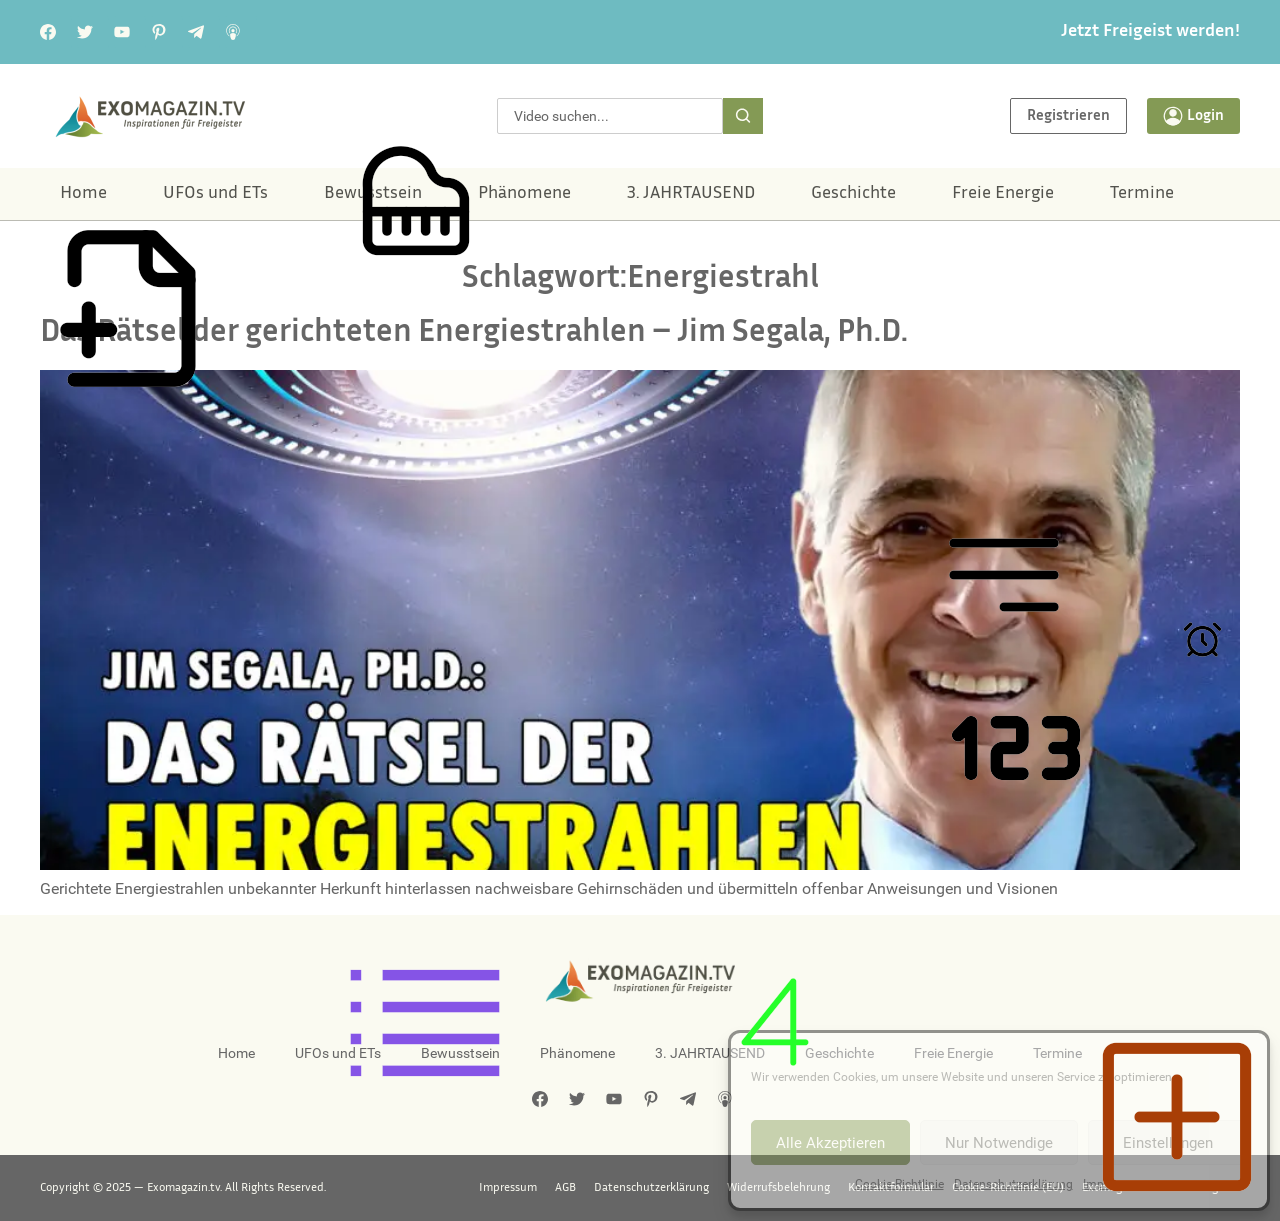  What do you see at coordinates (1016, 748) in the screenshot?
I see `switch to numeric input mode` at bounding box center [1016, 748].